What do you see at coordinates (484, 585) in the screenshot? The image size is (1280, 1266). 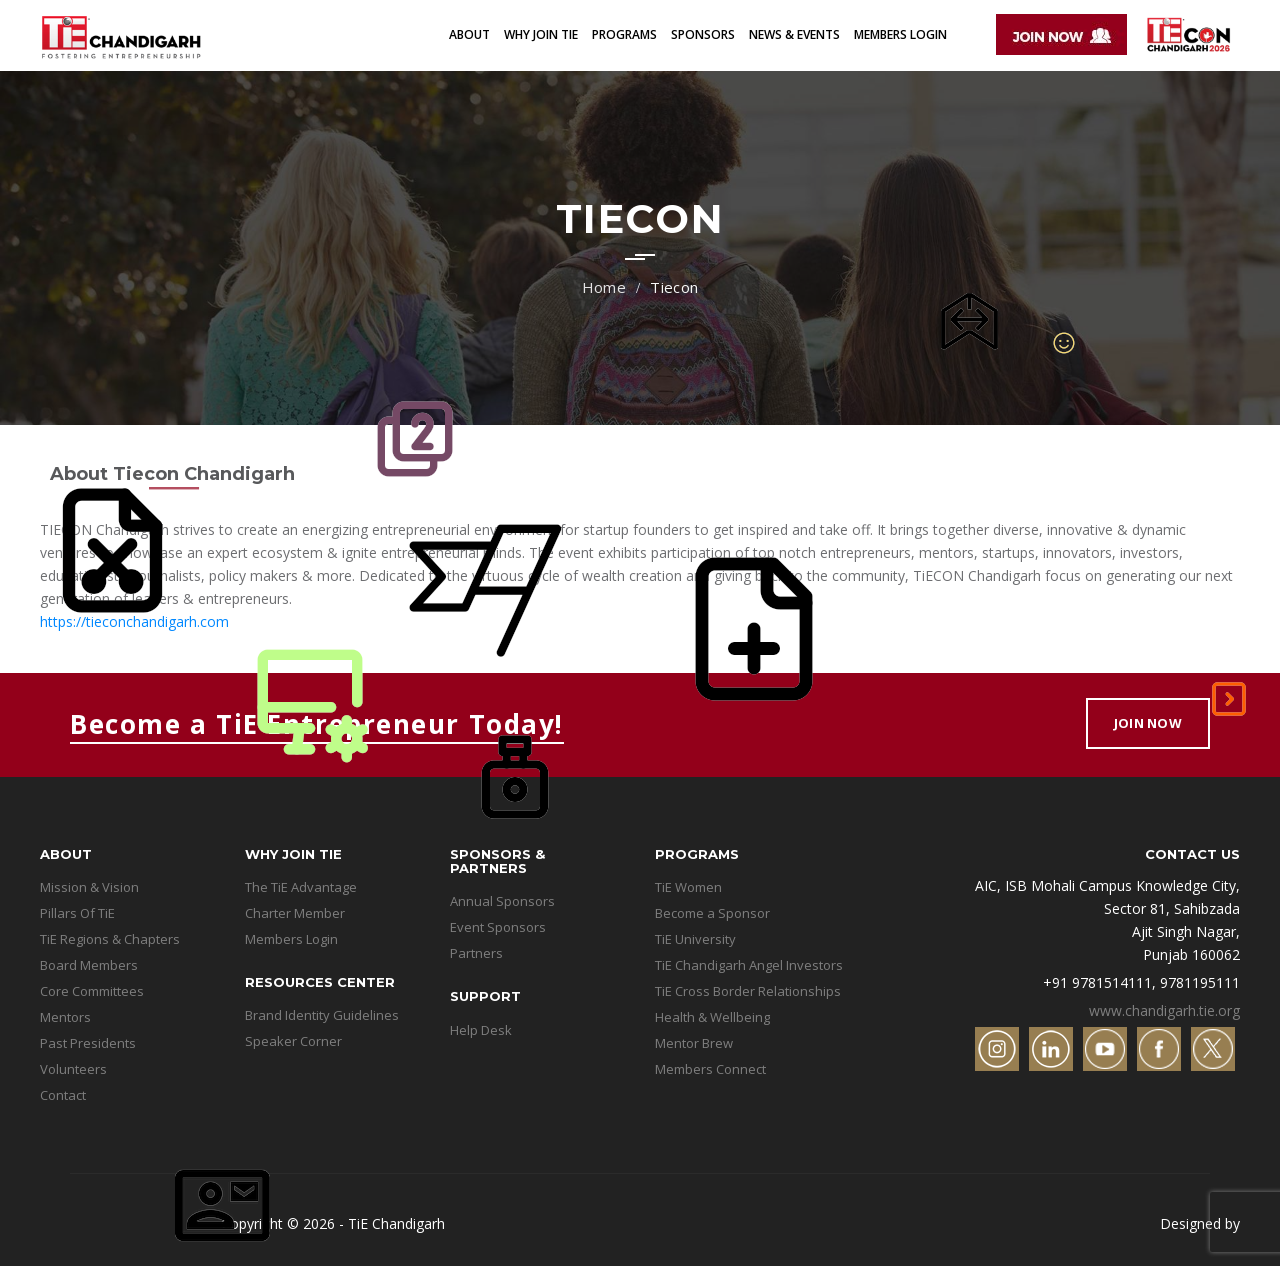 I see `flag or mark an item for follow-up` at bounding box center [484, 585].